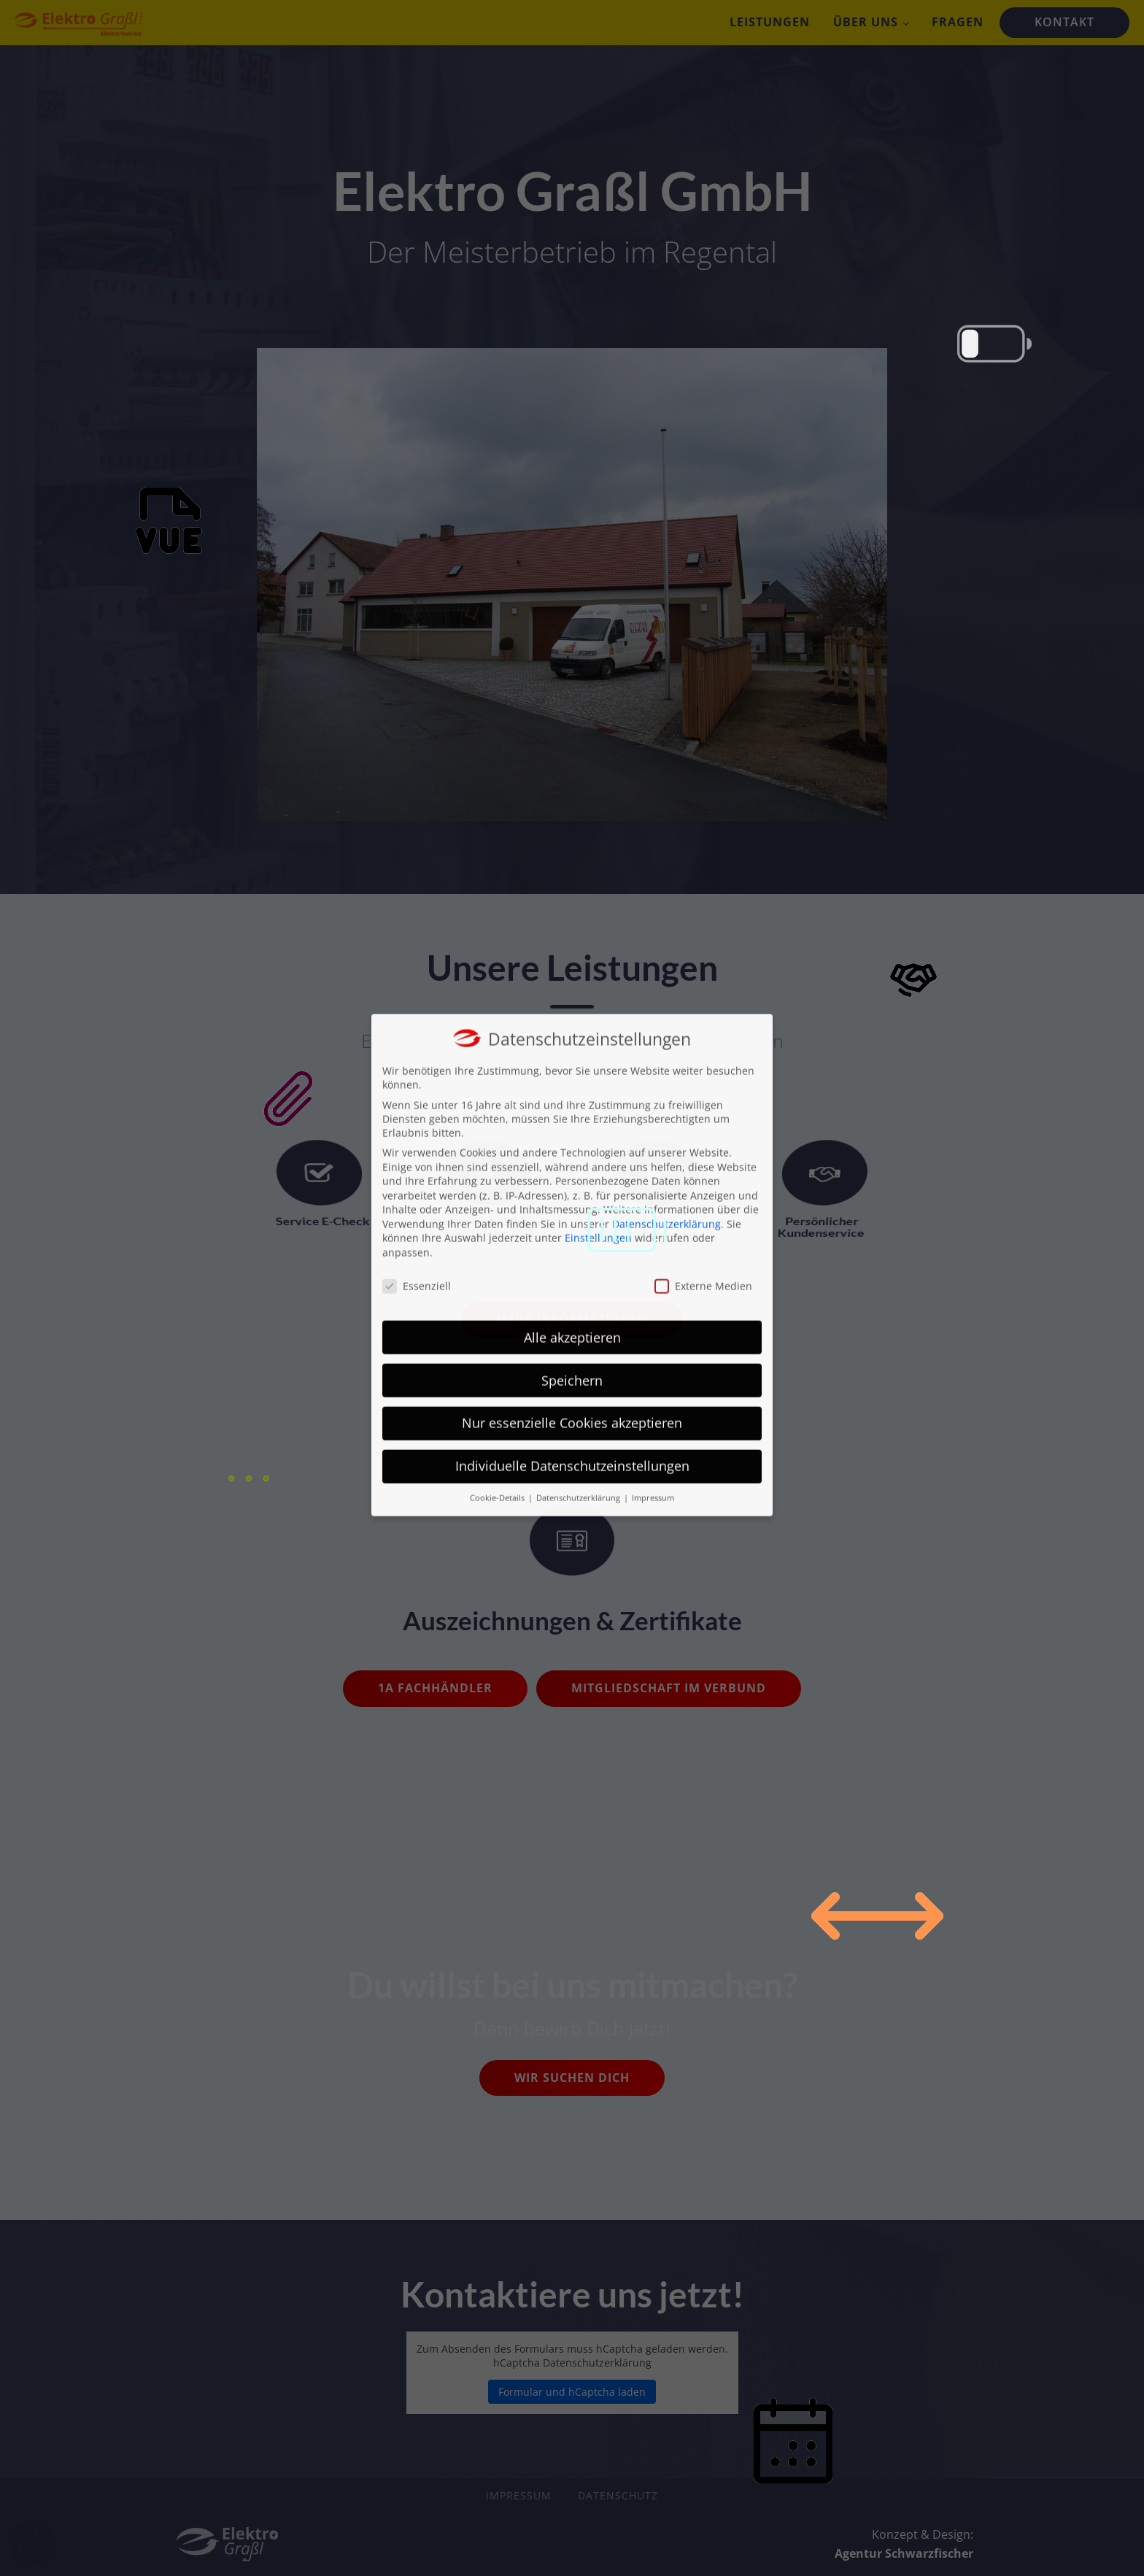 Image resolution: width=1144 pixels, height=2576 pixels. What do you see at coordinates (793, 2444) in the screenshot?
I see `view calendar or scheduled events` at bounding box center [793, 2444].